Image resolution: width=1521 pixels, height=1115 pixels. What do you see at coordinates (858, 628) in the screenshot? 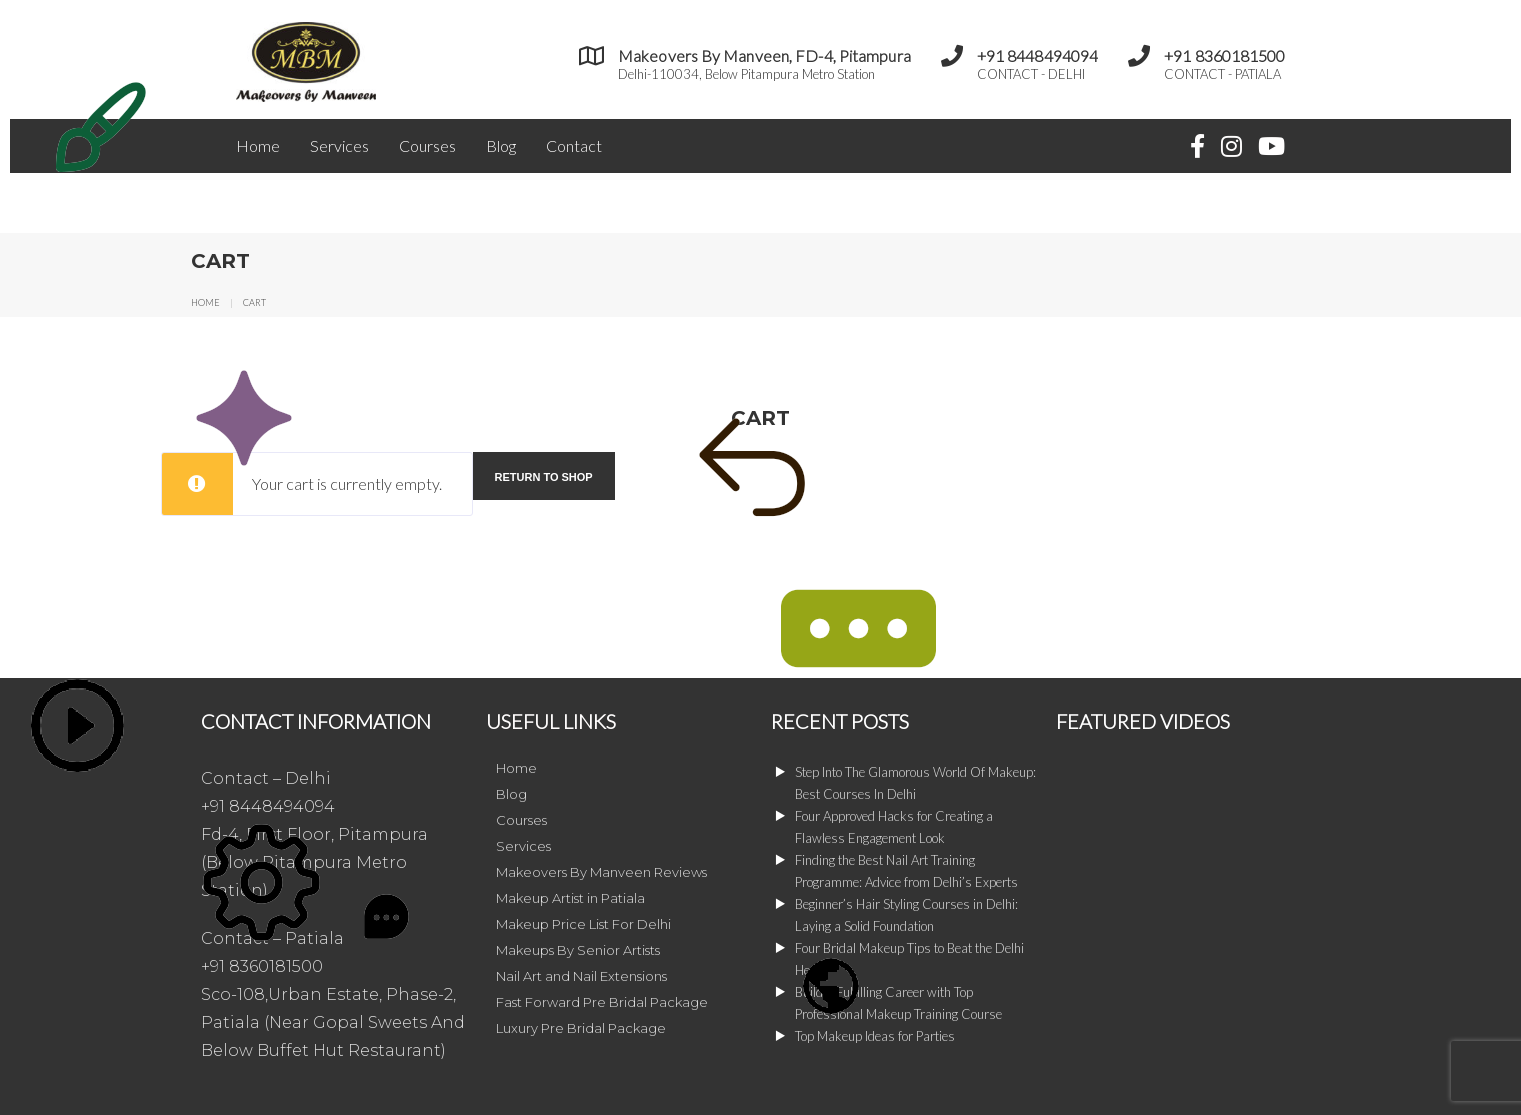
I see `access more options or actions` at bounding box center [858, 628].